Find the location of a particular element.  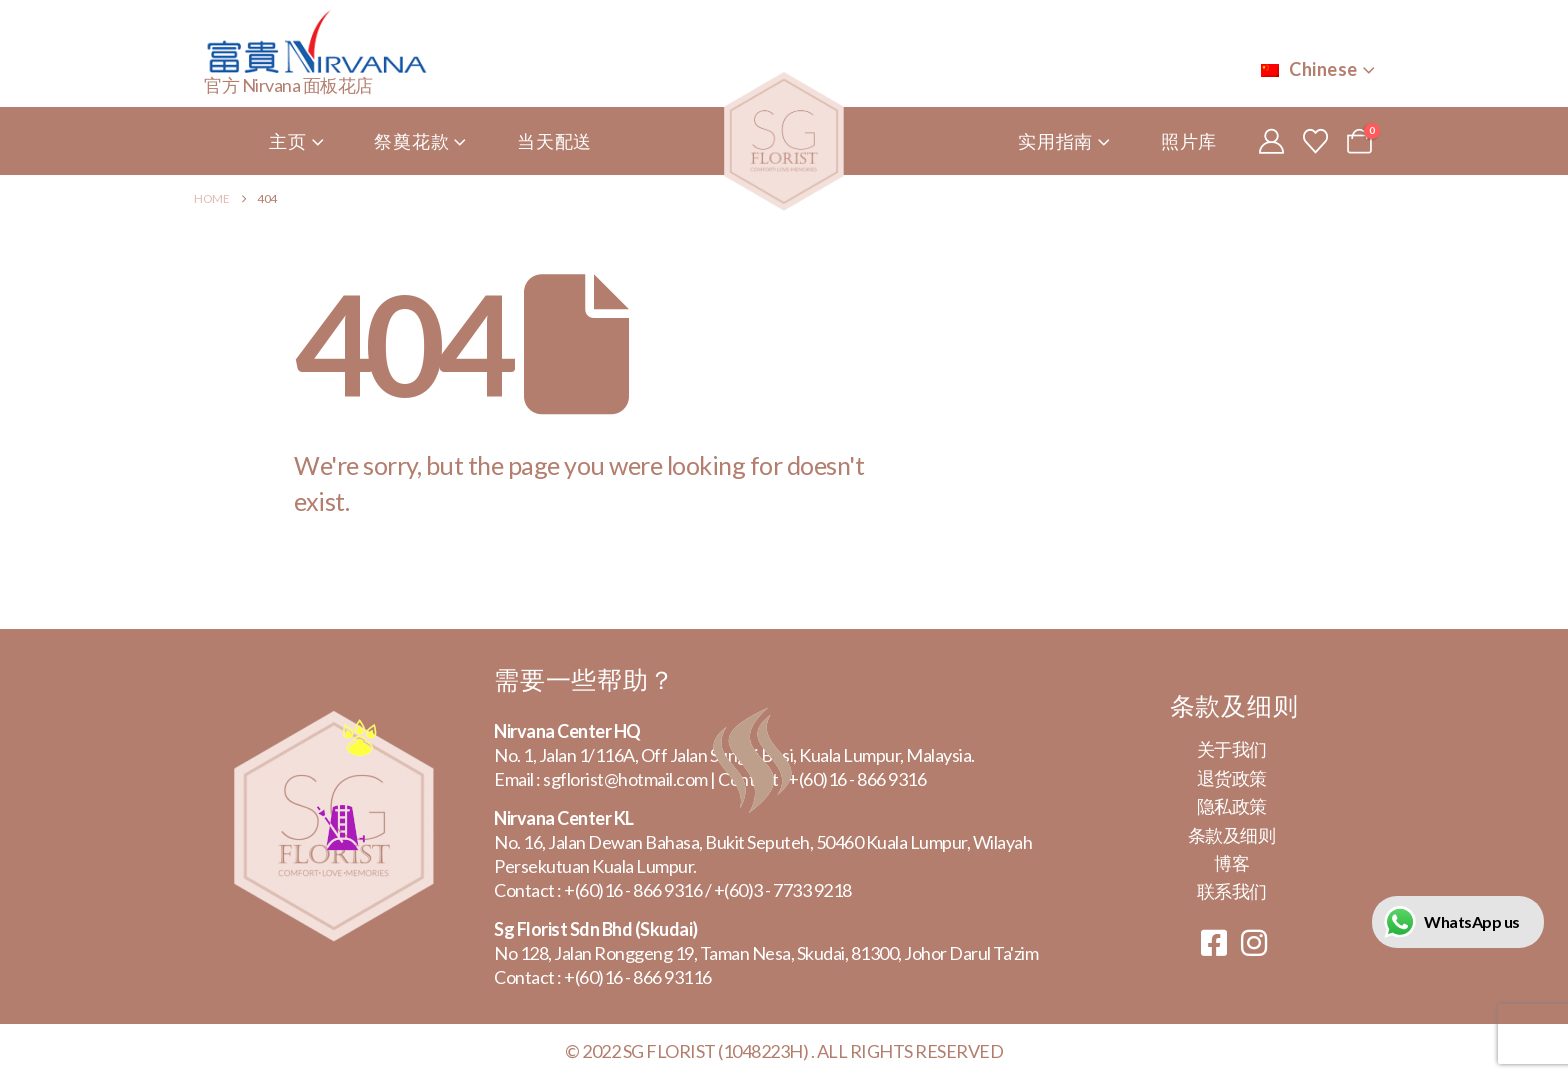

set tempo or timing for music playback is located at coordinates (342, 824).